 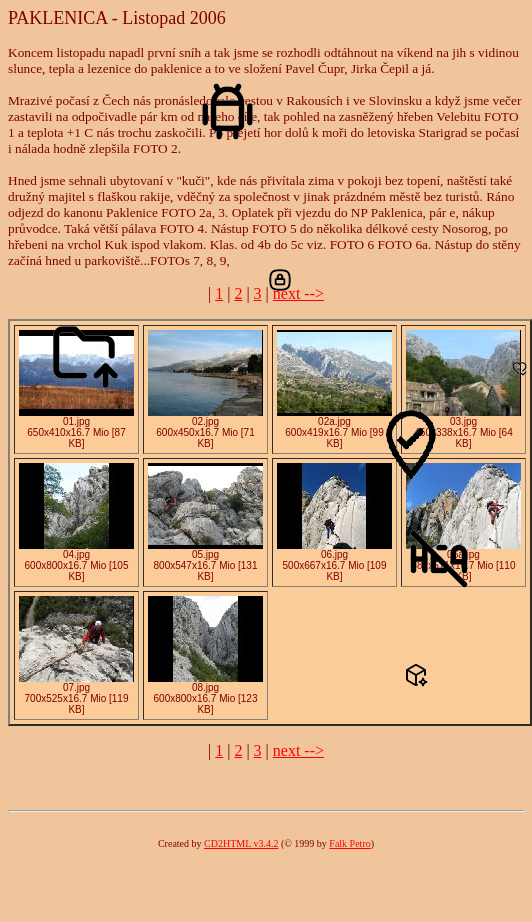 What do you see at coordinates (292, 492) in the screenshot?
I see `select all items in the current view` at bounding box center [292, 492].